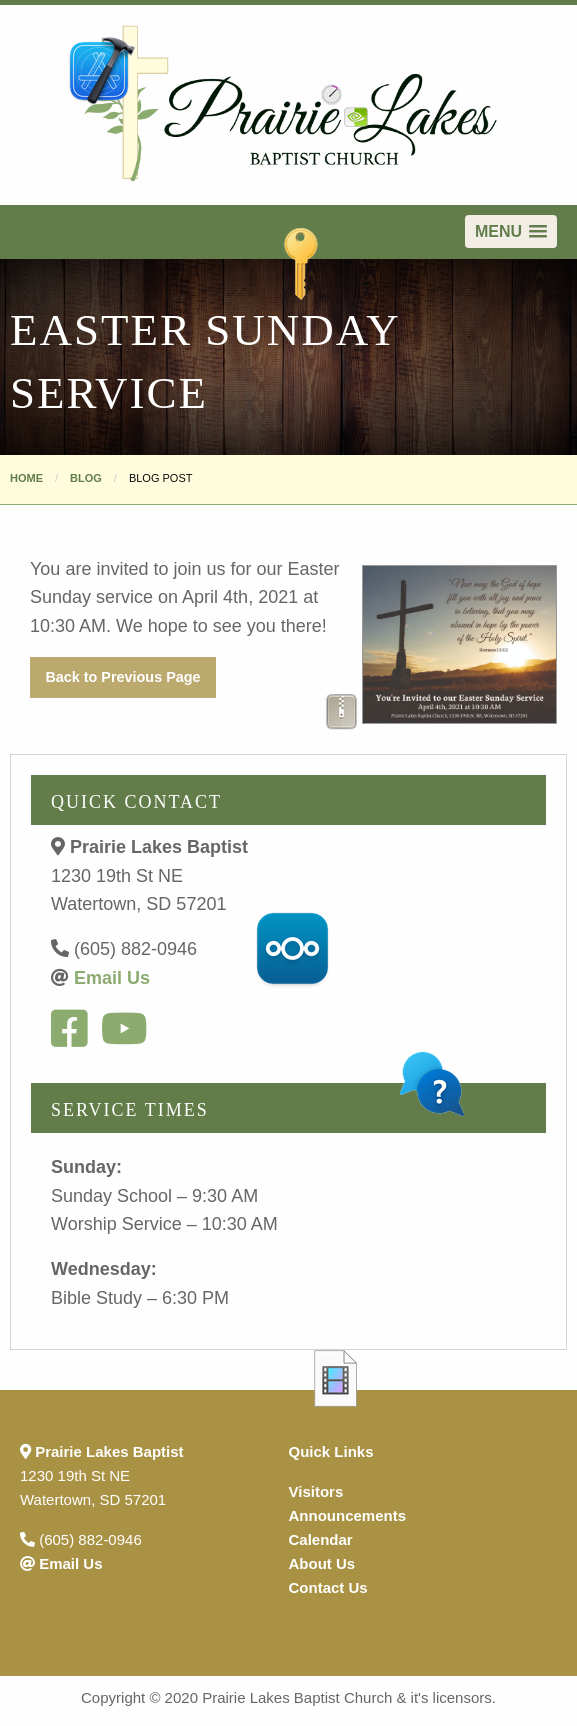  What do you see at coordinates (331, 94) in the screenshot?
I see `open sysprof system profiler application` at bounding box center [331, 94].